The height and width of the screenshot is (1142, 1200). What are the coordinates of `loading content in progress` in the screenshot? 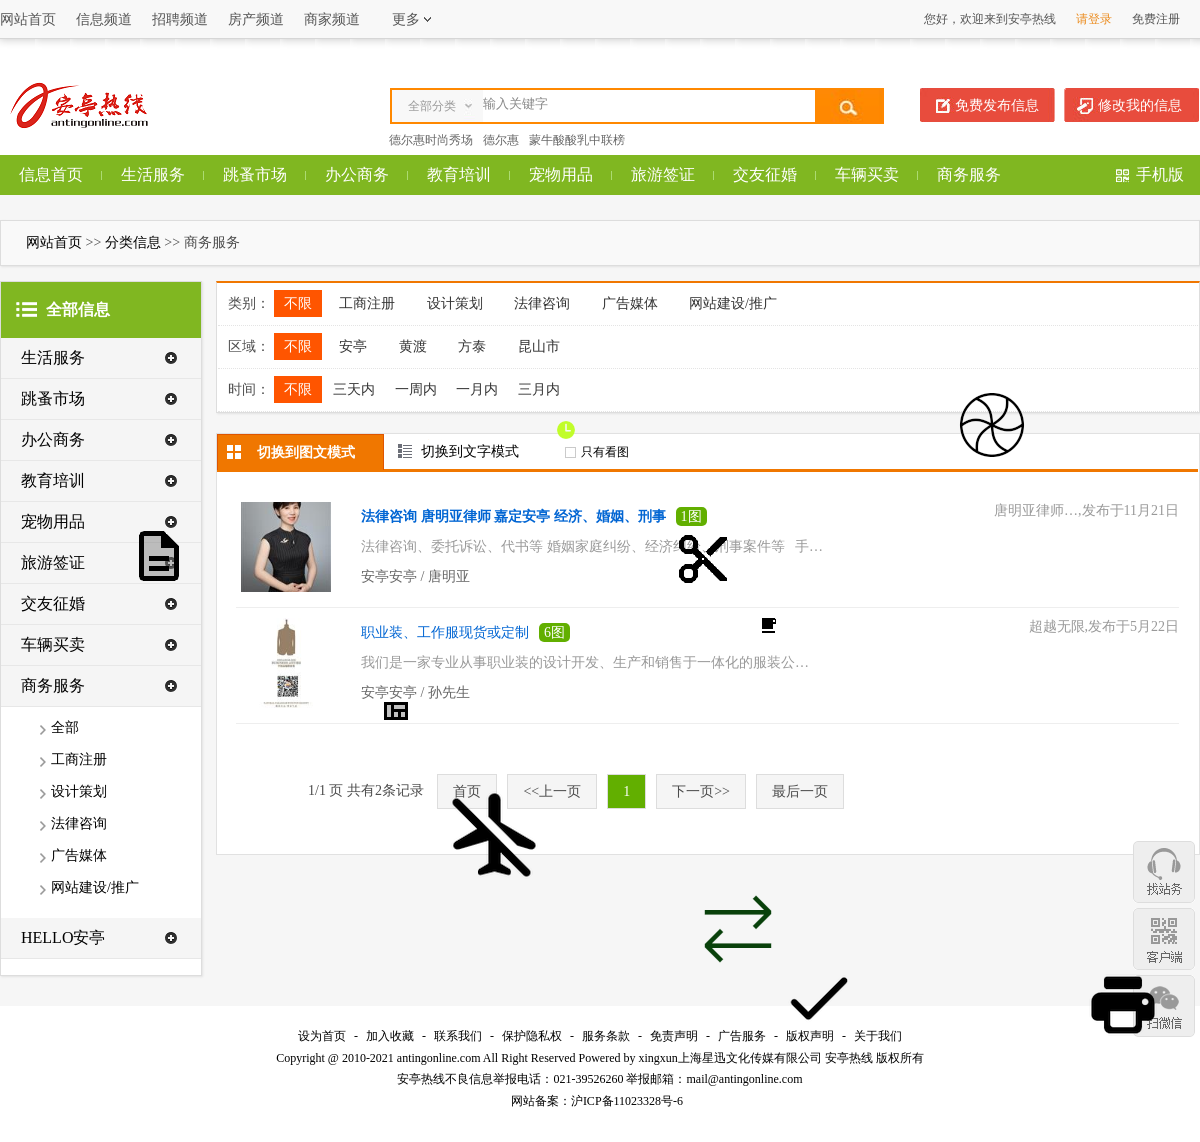 It's located at (992, 425).